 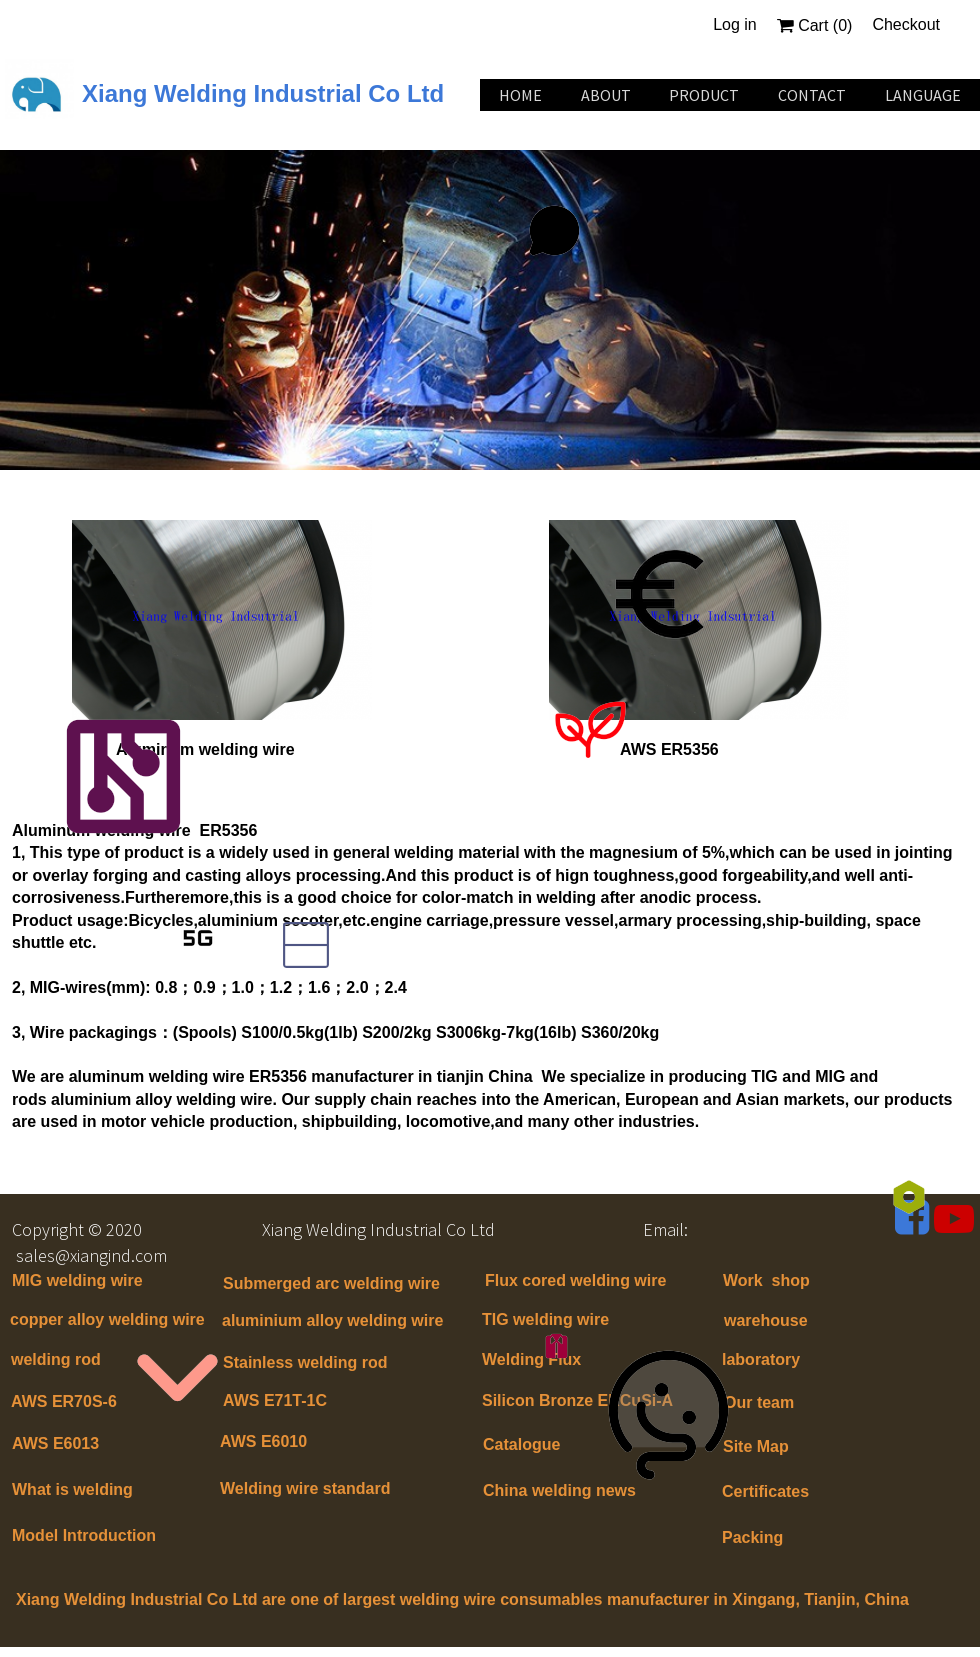 I want to click on open chat or messaging, so click(x=554, y=230).